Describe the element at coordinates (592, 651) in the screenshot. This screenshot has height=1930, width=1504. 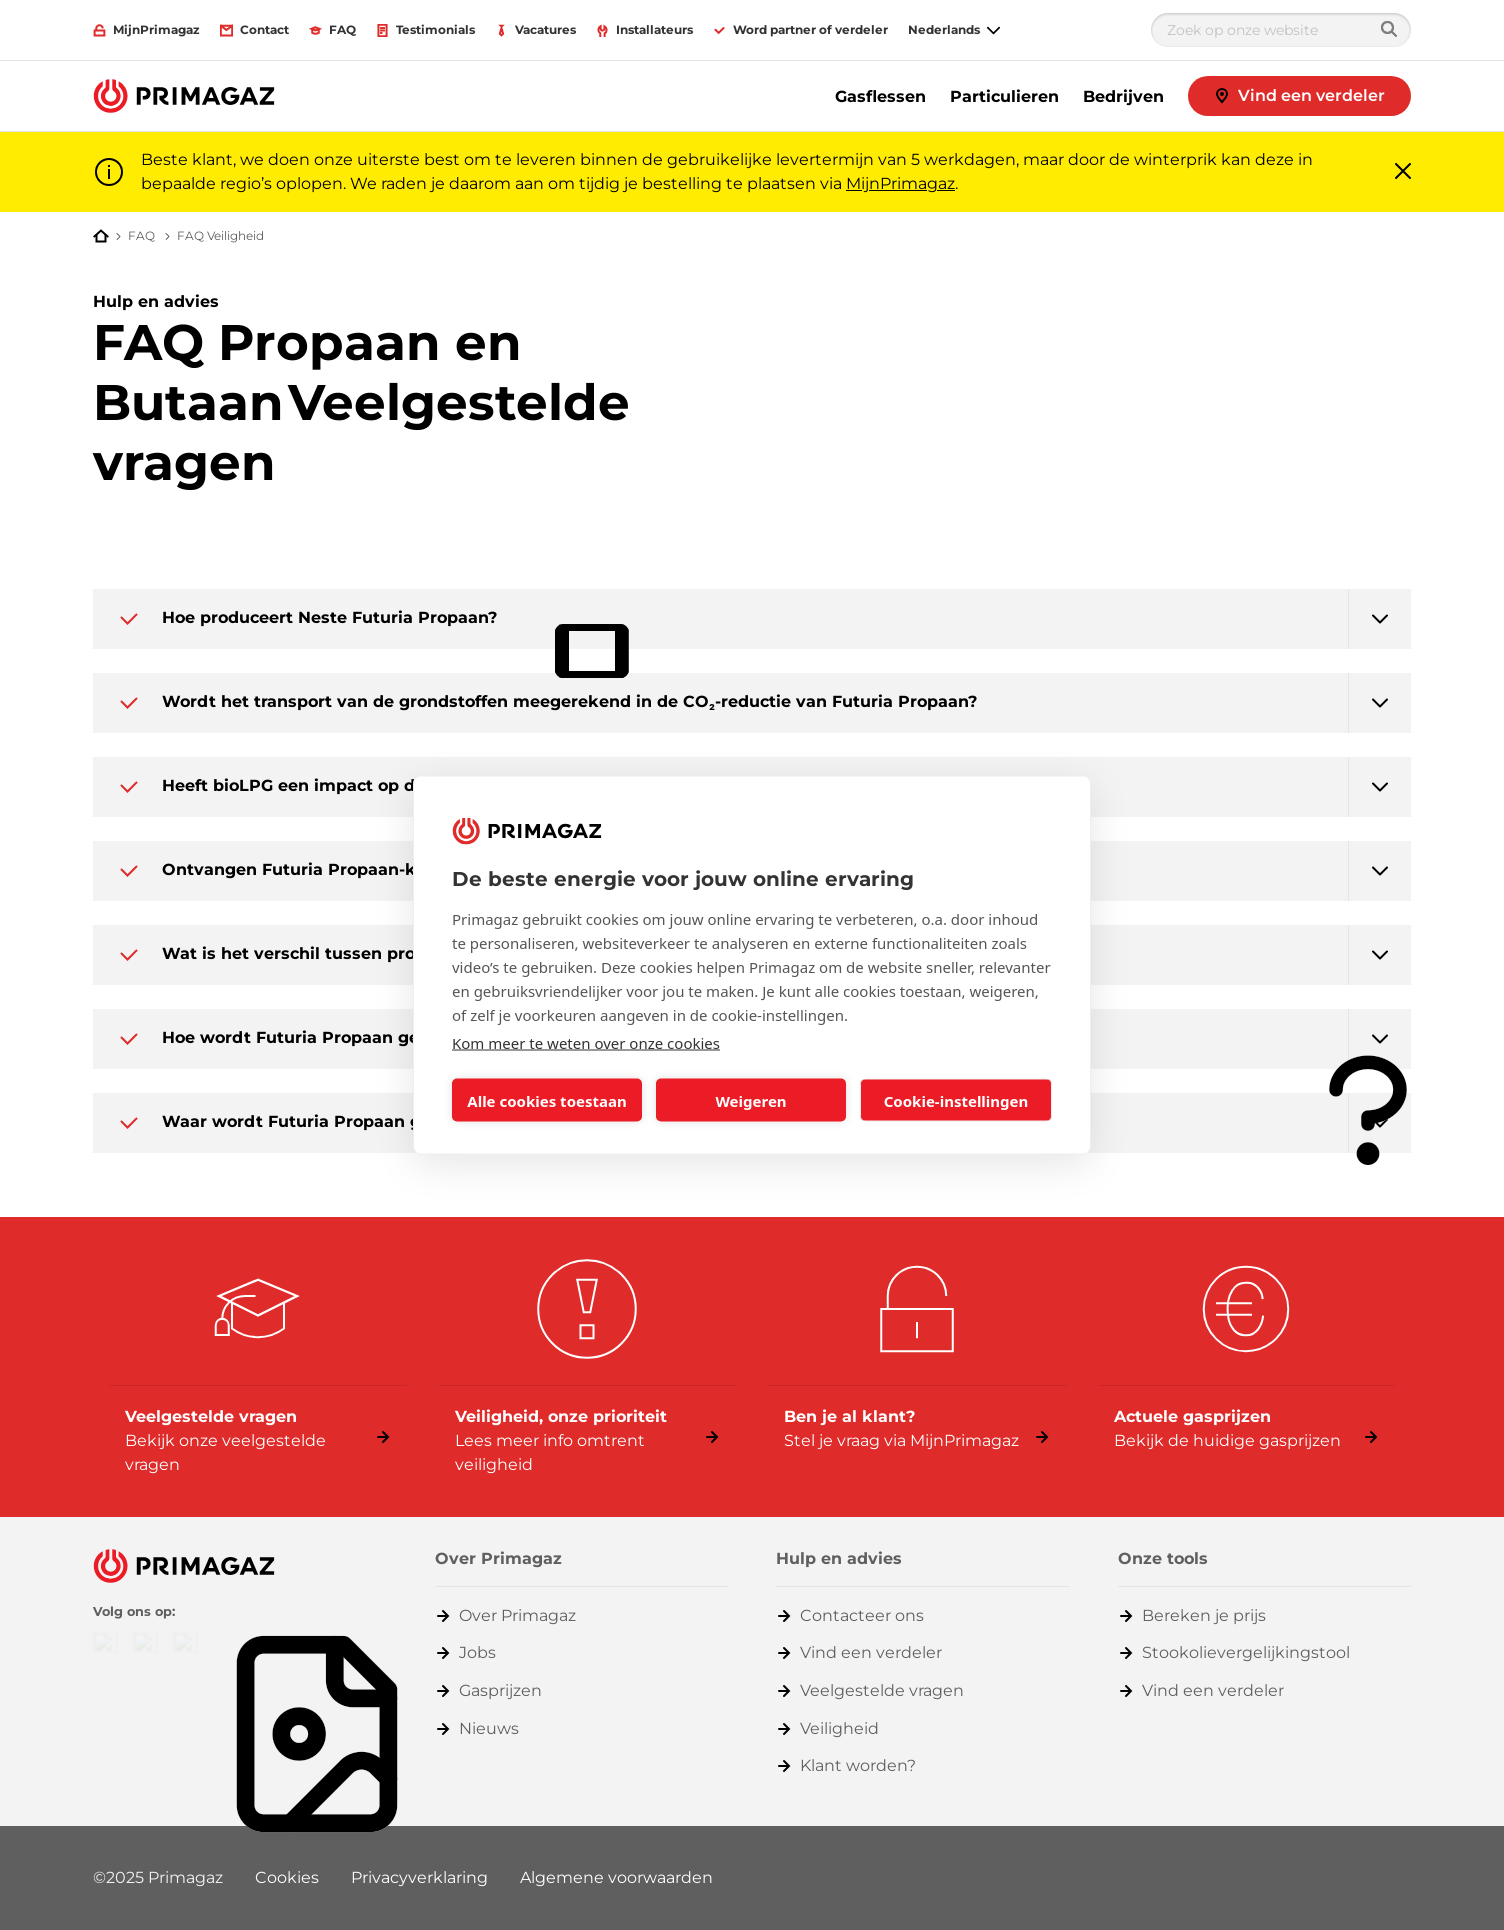
I see `switch to tablet view or layout` at that location.